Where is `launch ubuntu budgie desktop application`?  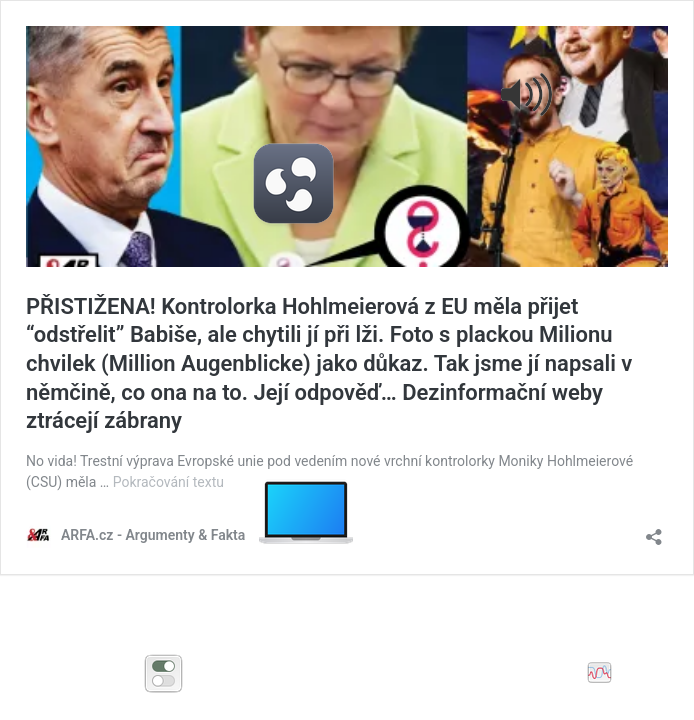
launch ubuntu budgie desktop application is located at coordinates (293, 183).